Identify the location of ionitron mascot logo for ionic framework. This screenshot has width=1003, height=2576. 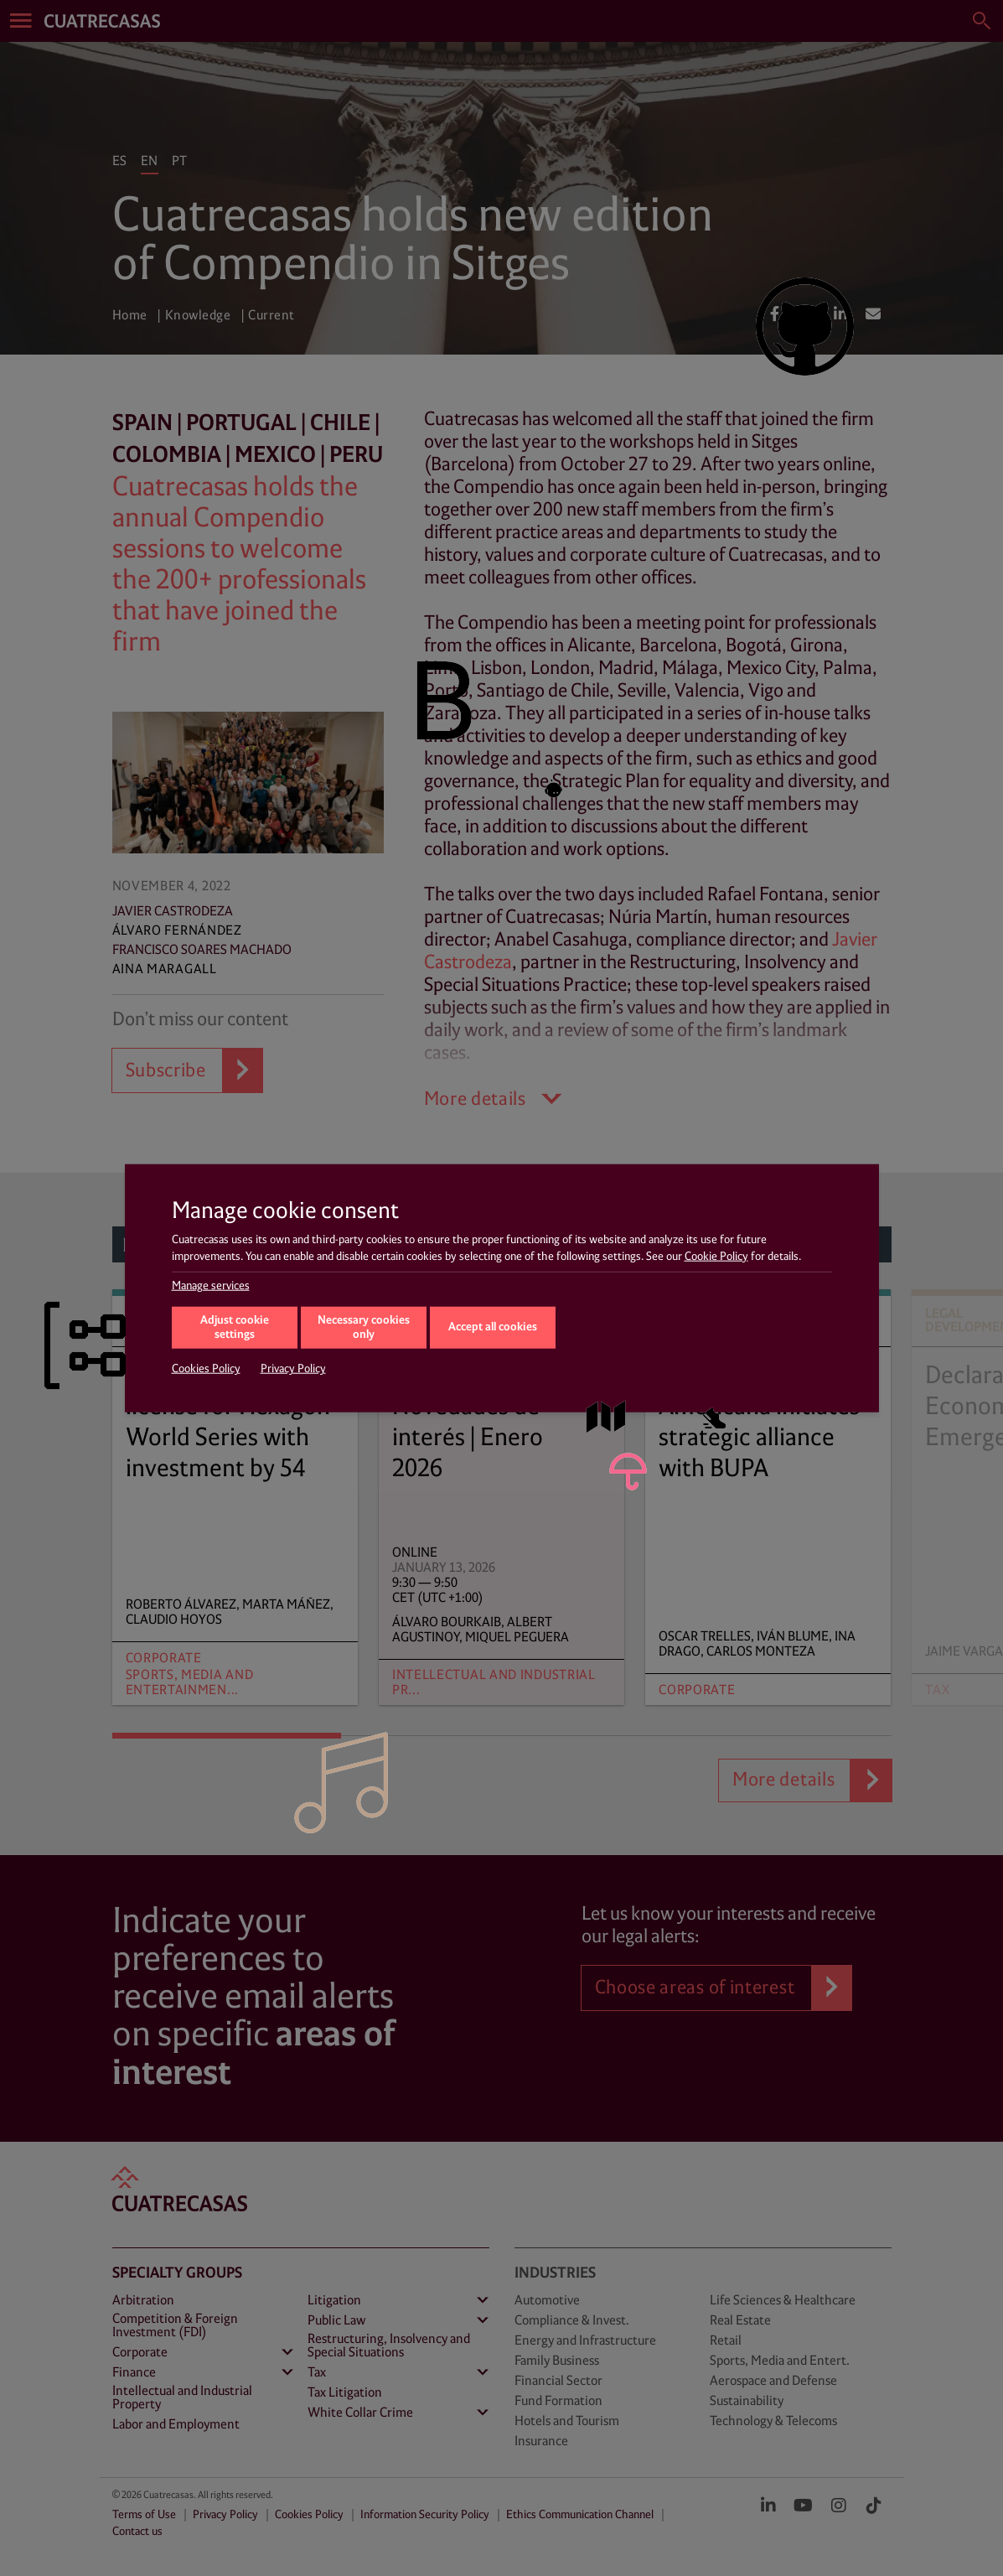
(553, 788).